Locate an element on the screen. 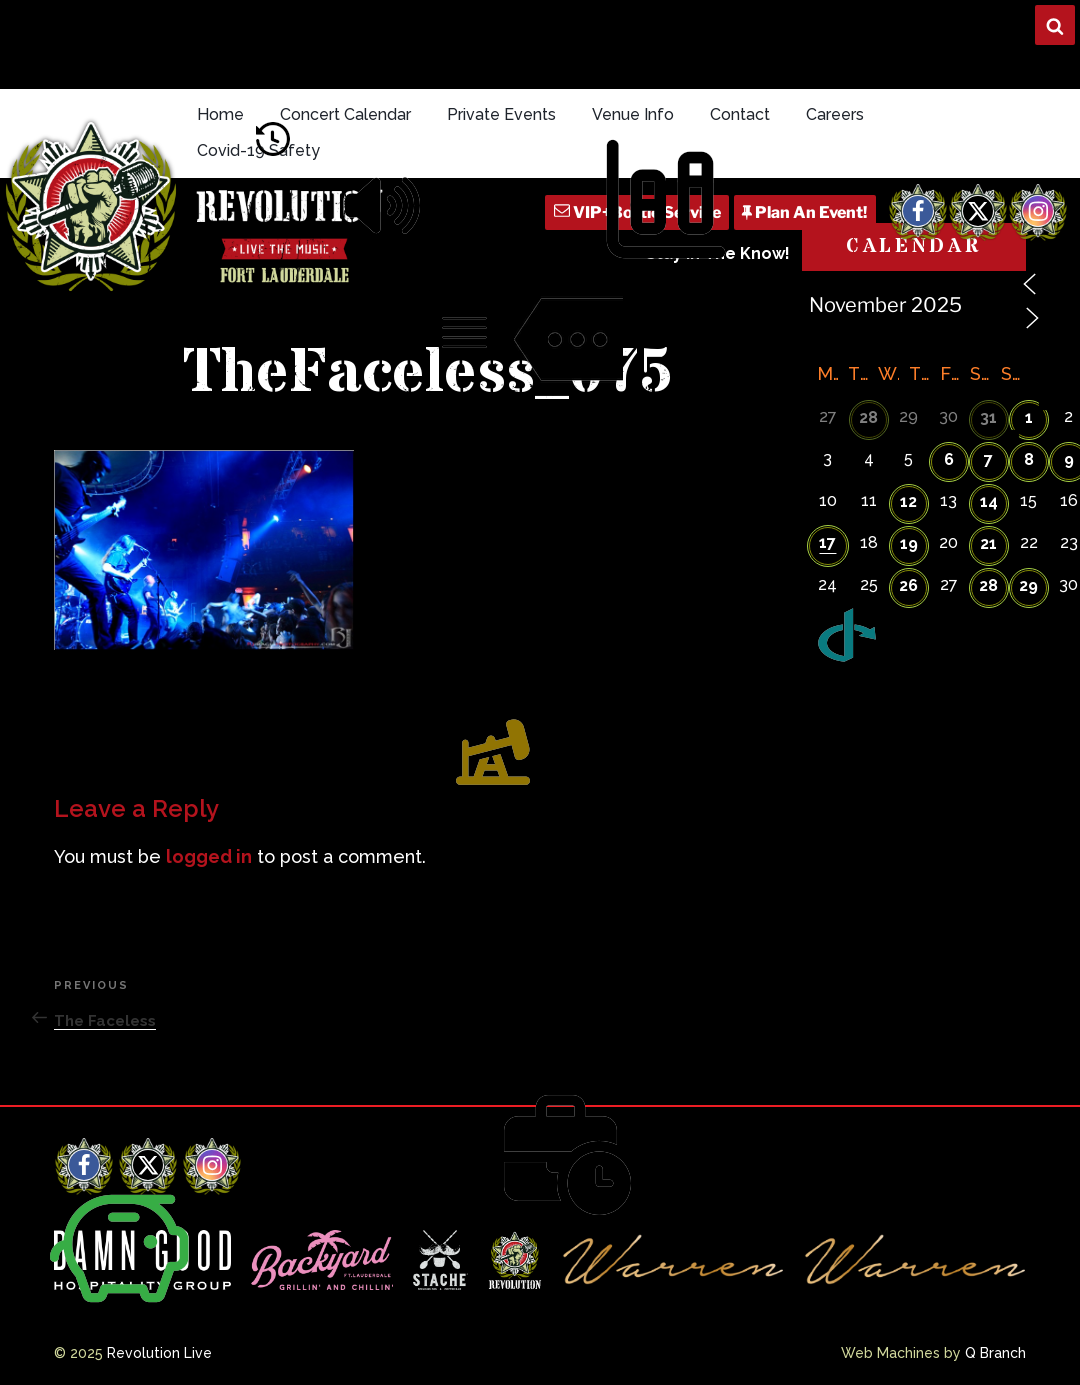 Image resolution: width=1080 pixels, height=1385 pixels. view business hours or schedule is located at coordinates (560, 1151).